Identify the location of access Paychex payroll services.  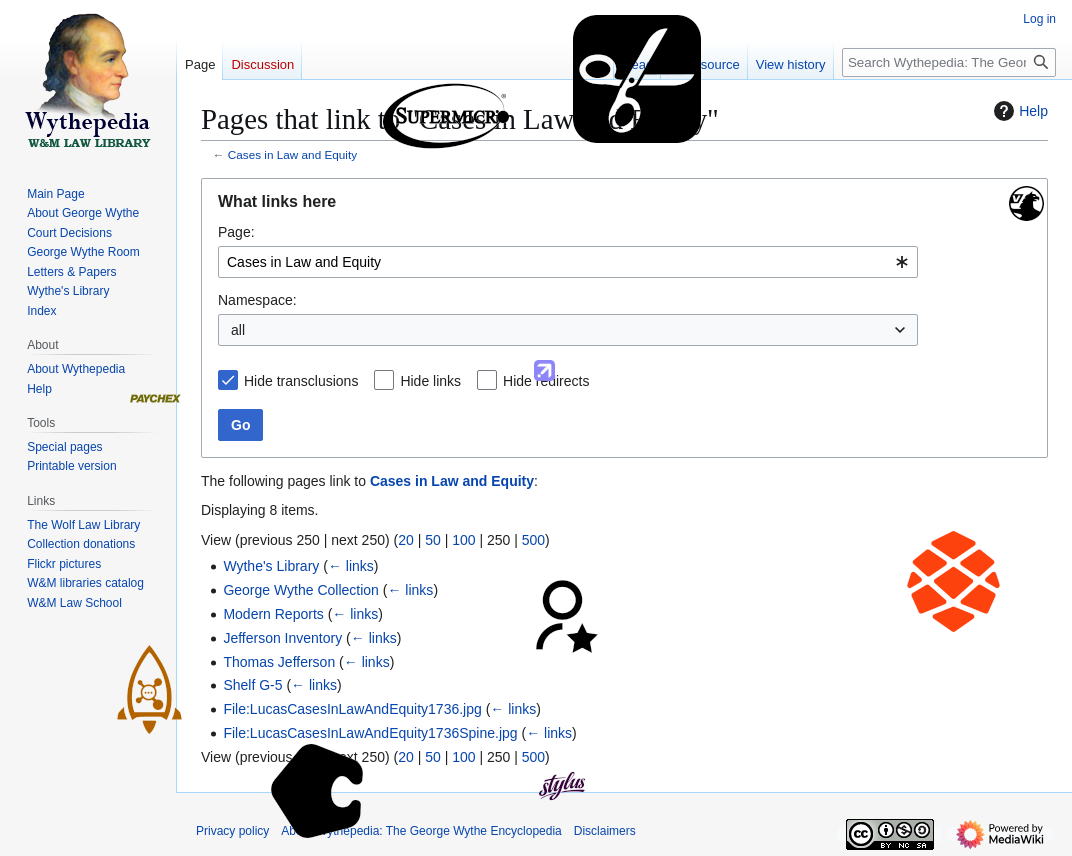
(155, 398).